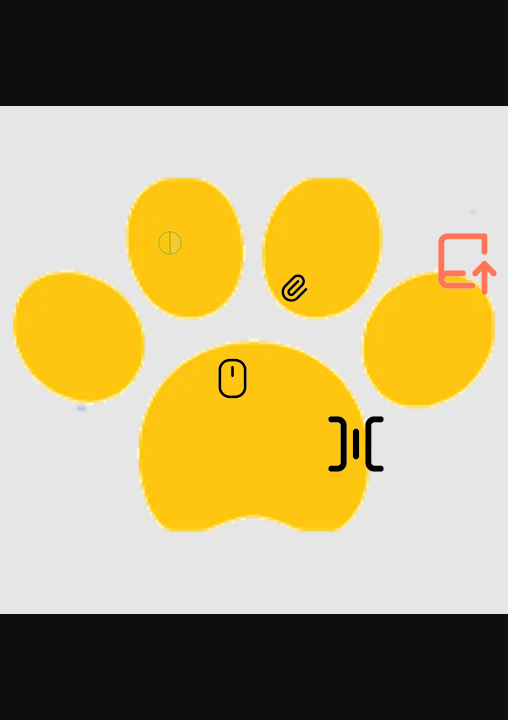 The height and width of the screenshot is (720, 508). I want to click on attach a file to your message, so click(294, 288).